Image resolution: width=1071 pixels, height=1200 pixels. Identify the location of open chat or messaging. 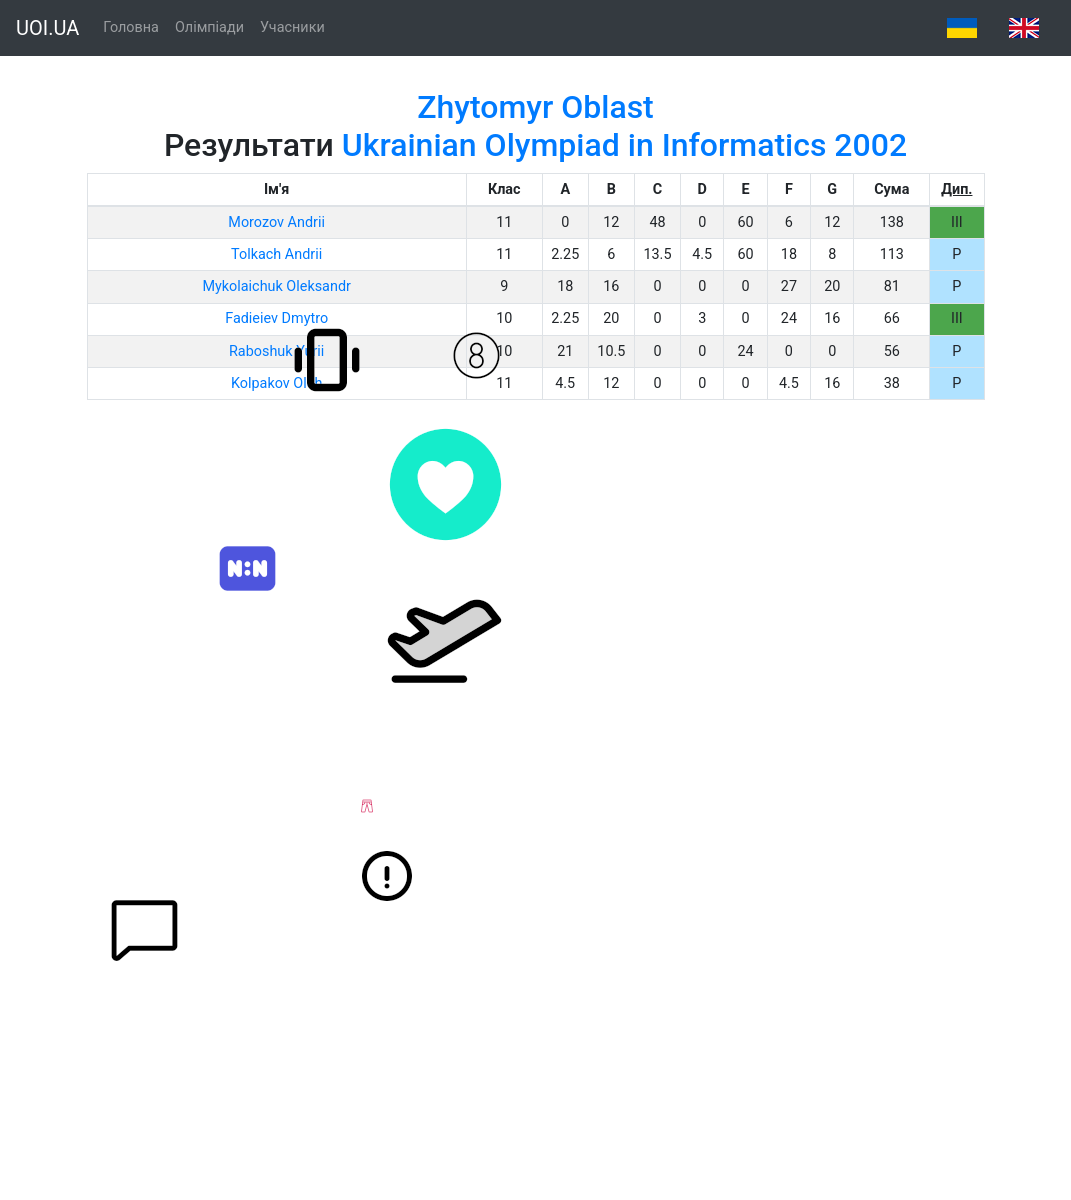
(144, 925).